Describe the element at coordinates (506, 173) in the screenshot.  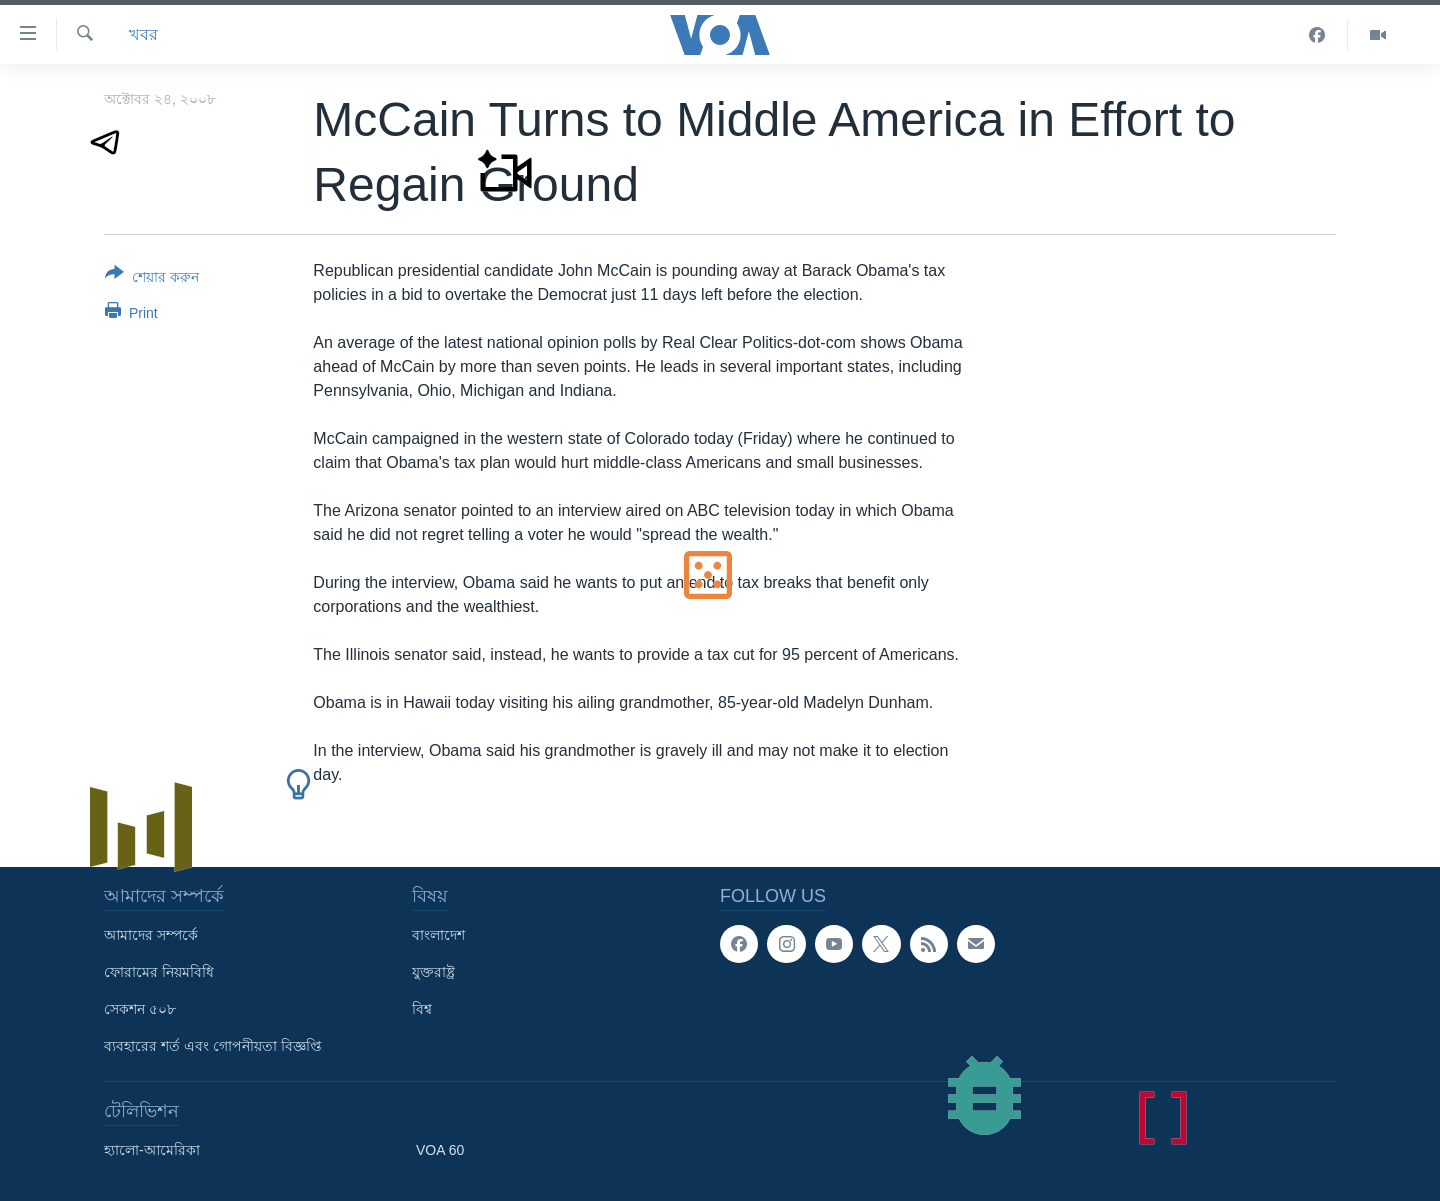
I see `enable AI-powered video features` at that location.